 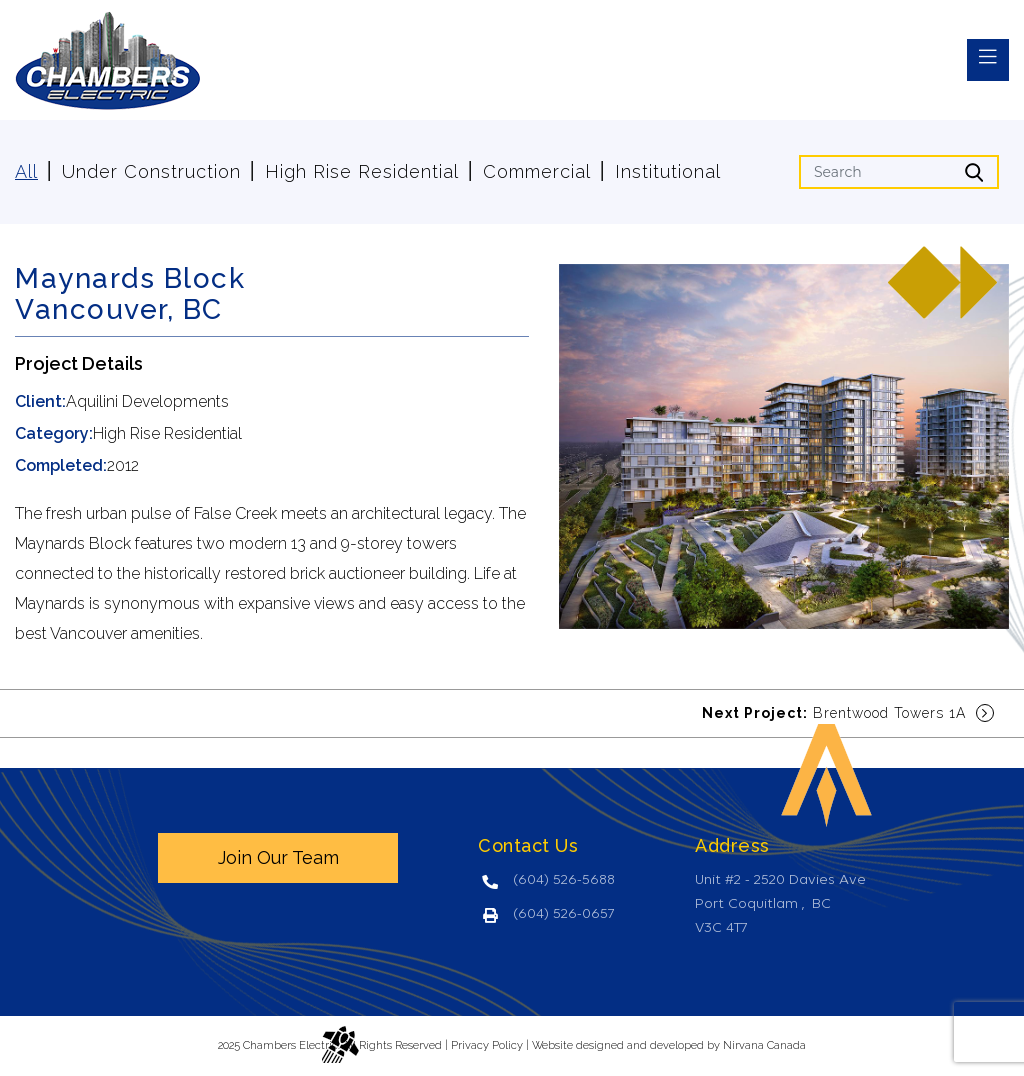 What do you see at coordinates (826, 775) in the screenshot?
I see `open alacritty terminal emulator` at bounding box center [826, 775].